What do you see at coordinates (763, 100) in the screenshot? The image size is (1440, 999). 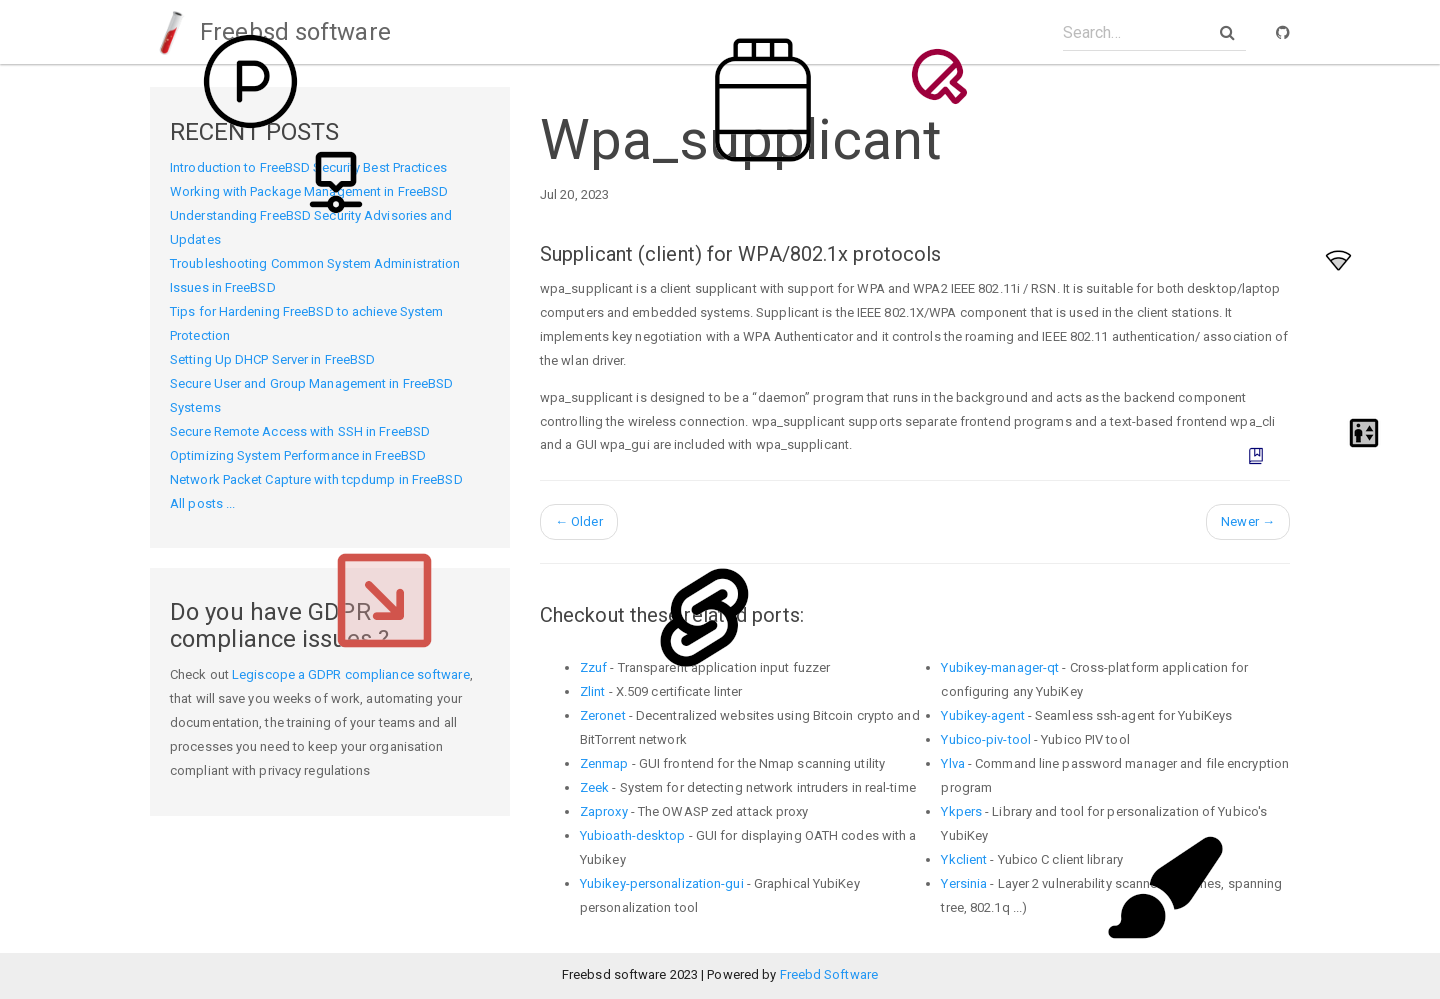 I see `view or manage stored items` at bounding box center [763, 100].